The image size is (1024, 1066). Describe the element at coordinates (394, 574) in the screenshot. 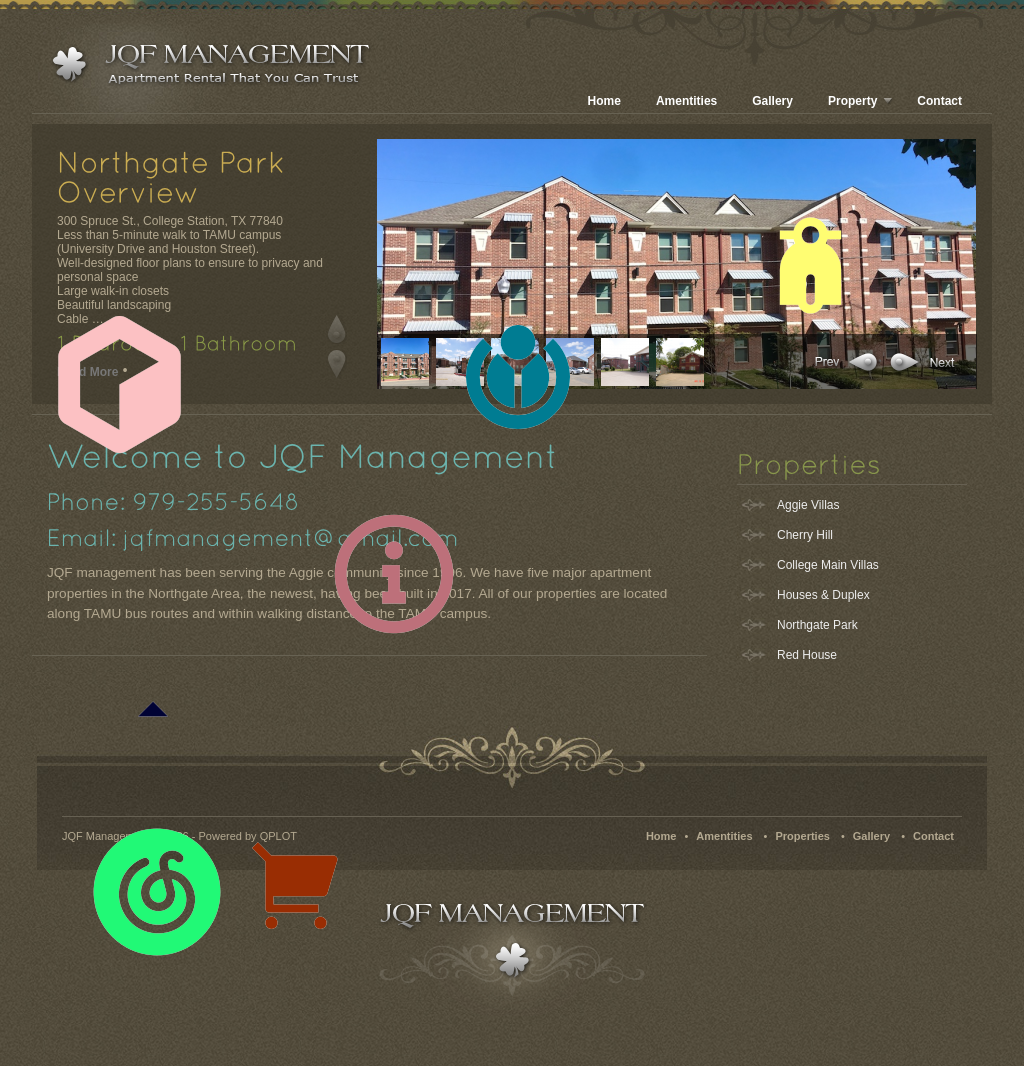

I see `view more information or details` at that location.